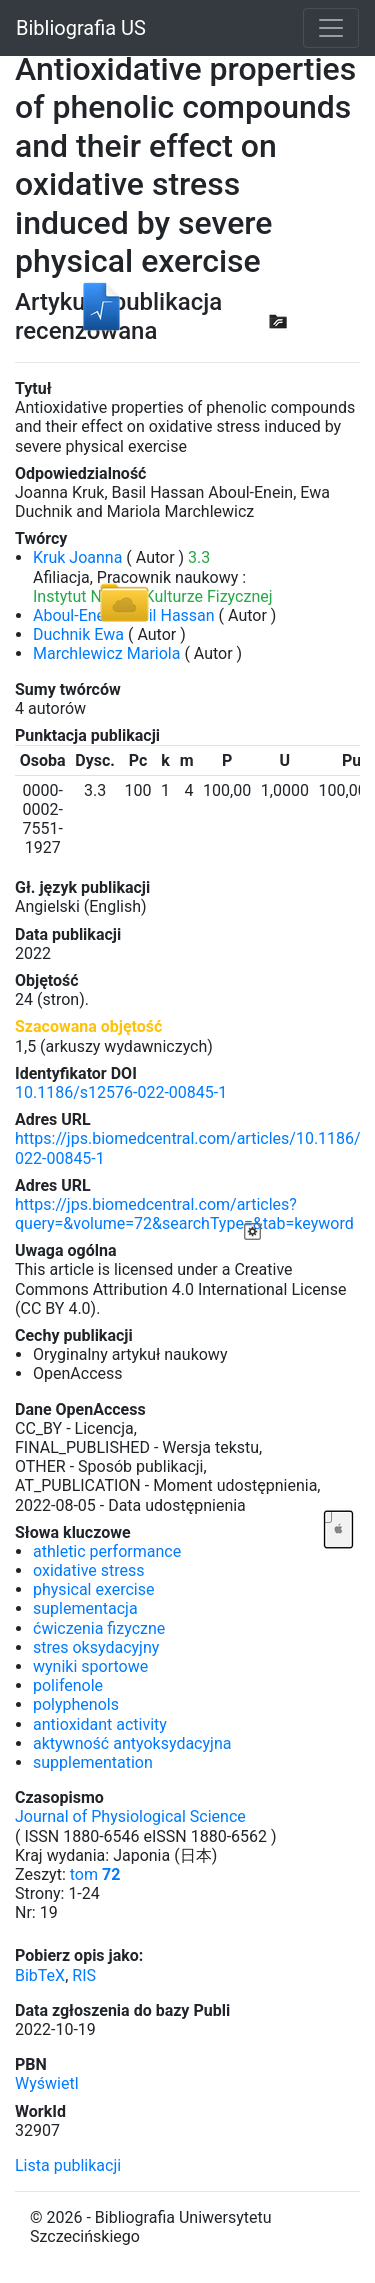  What do you see at coordinates (252, 1231) in the screenshot?
I see `access other applications or utilities` at bounding box center [252, 1231].